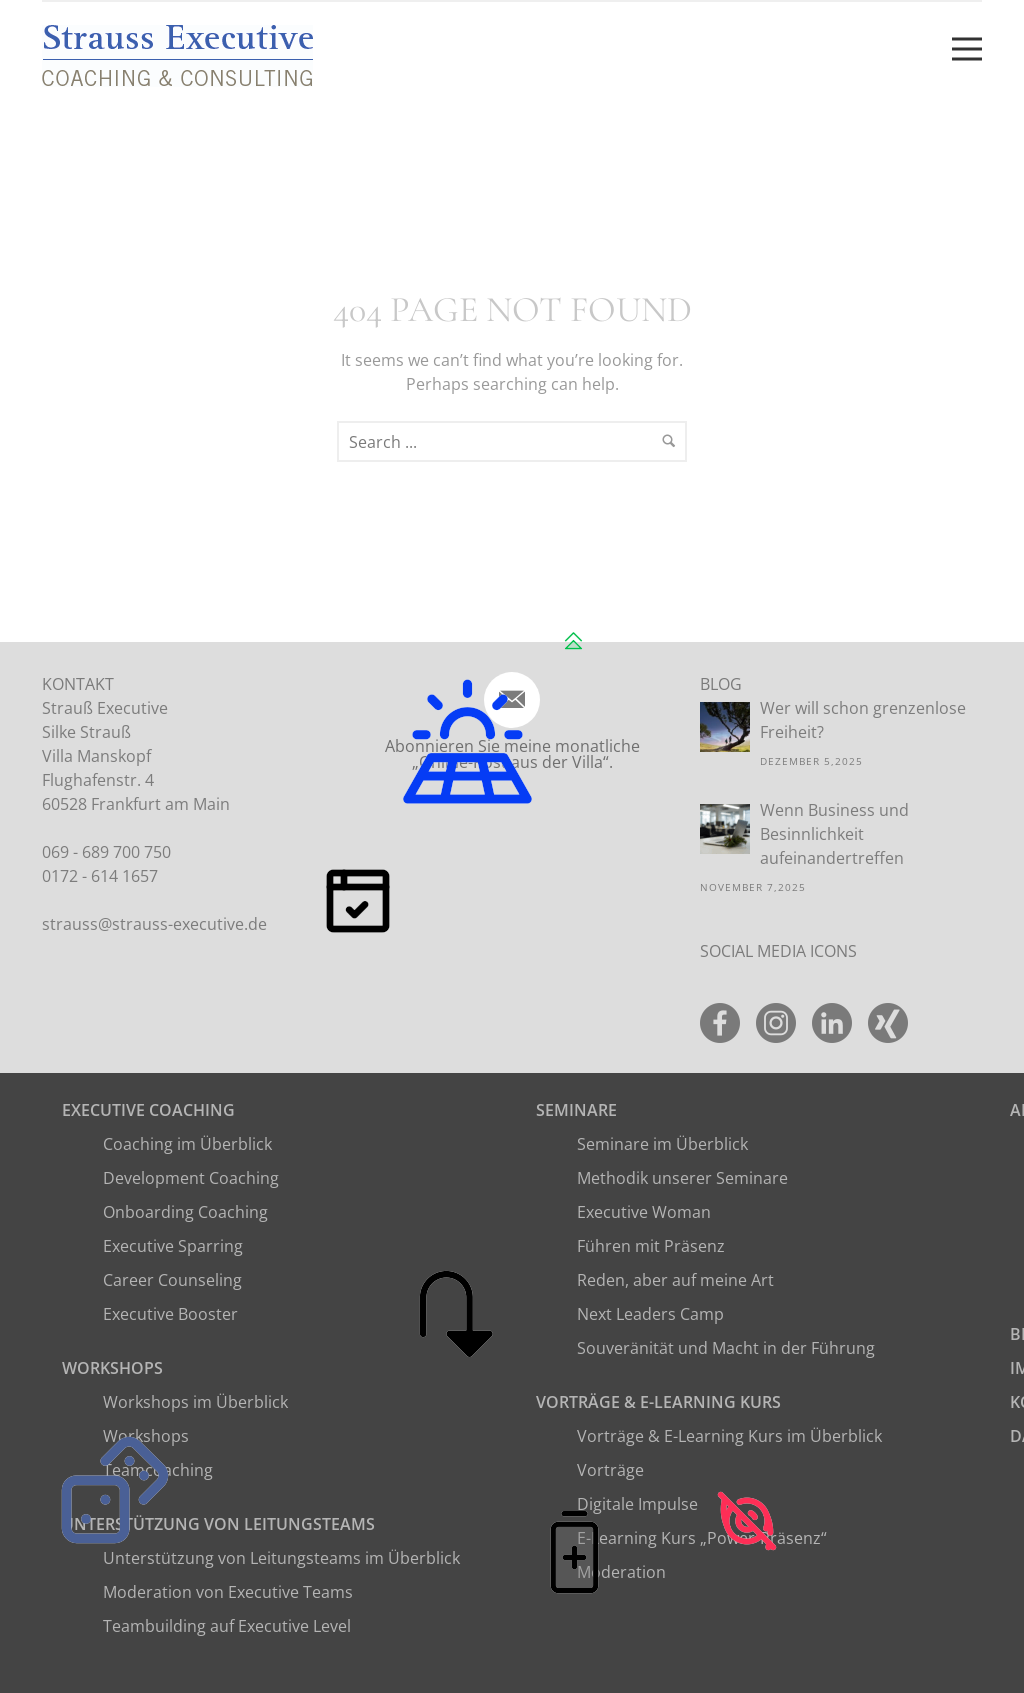 This screenshot has height=1693, width=1024. Describe the element at coordinates (573, 641) in the screenshot. I see `collapse or minimize content` at that location.